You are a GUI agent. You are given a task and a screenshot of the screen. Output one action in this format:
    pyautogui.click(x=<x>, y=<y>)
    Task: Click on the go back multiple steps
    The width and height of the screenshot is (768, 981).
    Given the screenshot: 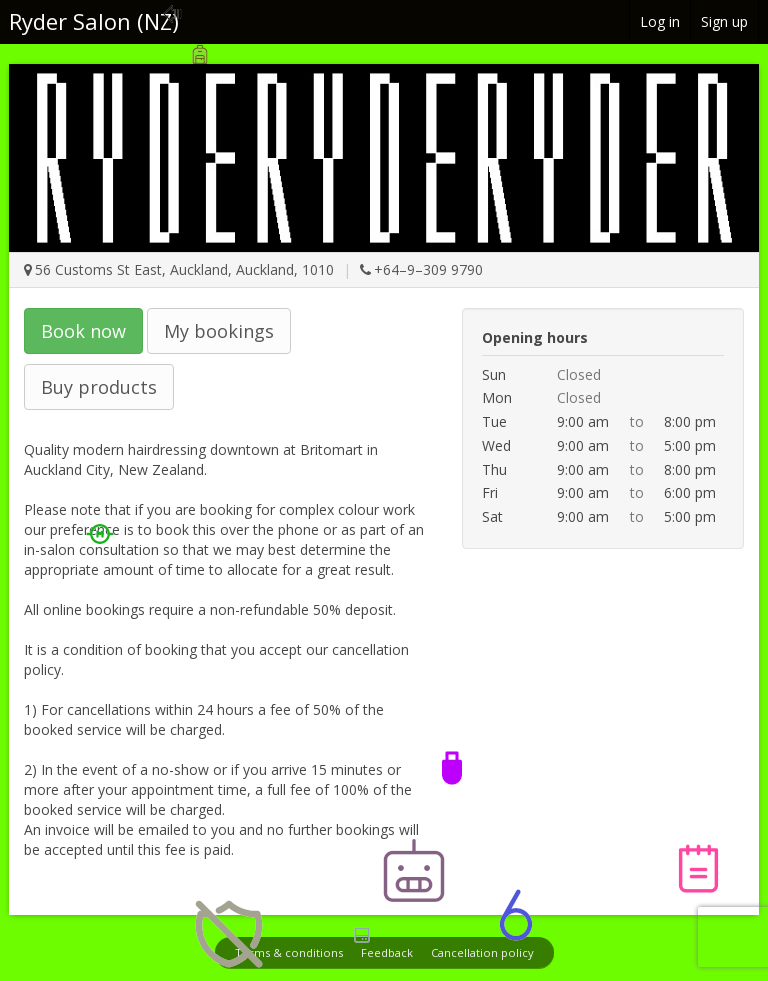 What is the action you would take?
    pyautogui.click(x=173, y=14)
    